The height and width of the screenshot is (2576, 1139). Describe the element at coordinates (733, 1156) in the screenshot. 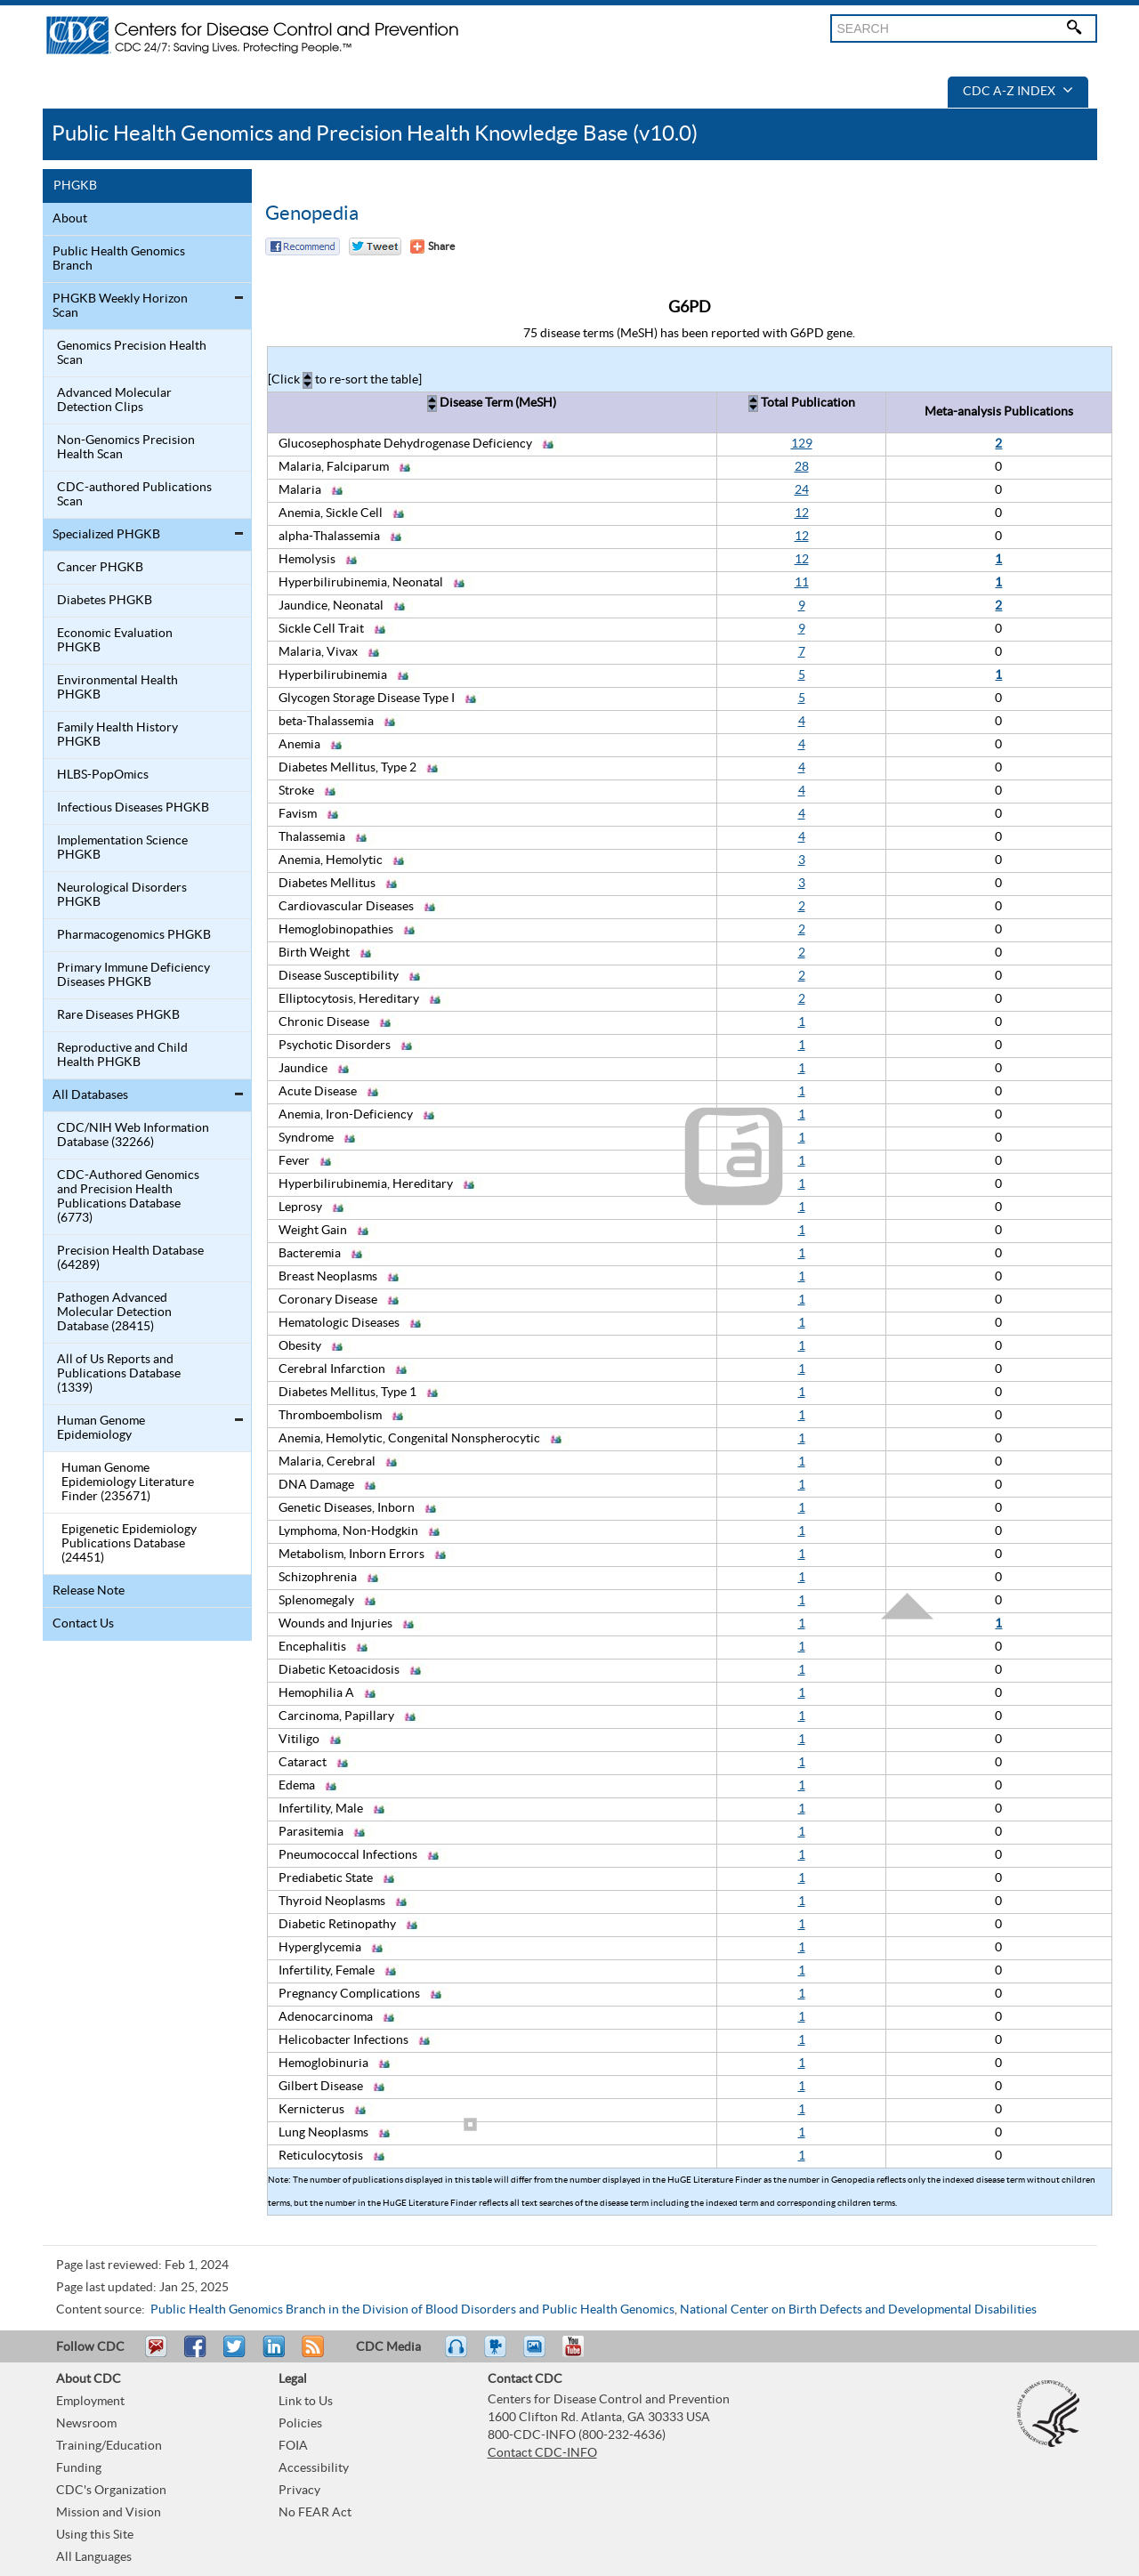

I see `open character map application` at that location.